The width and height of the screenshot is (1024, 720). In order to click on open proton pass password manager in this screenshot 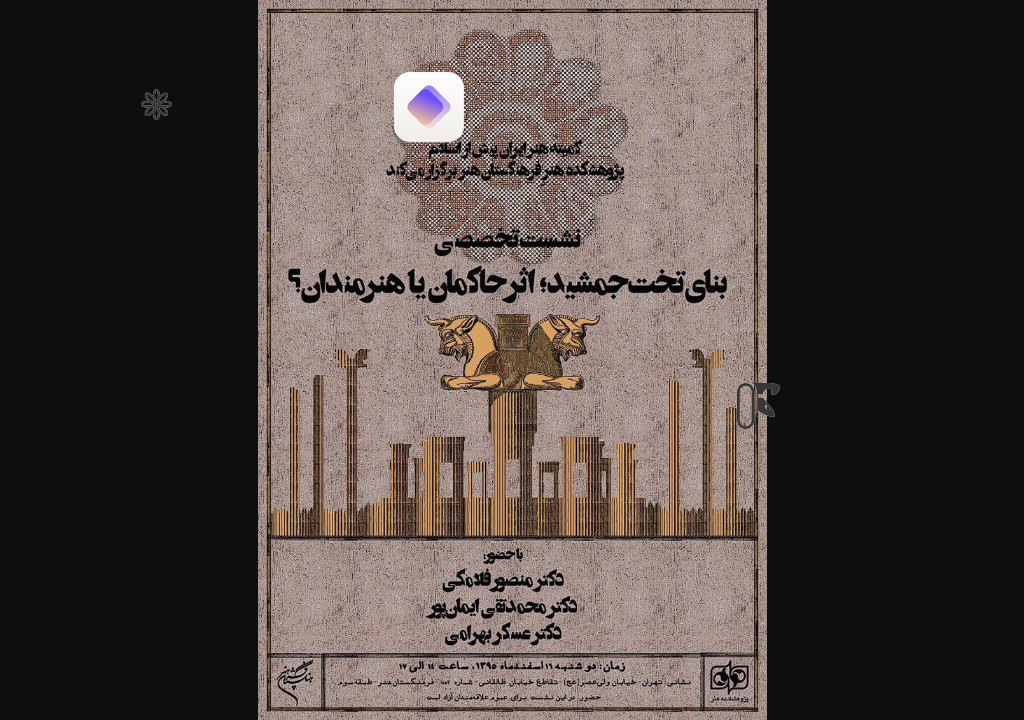, I will do `click(429, 107)`.